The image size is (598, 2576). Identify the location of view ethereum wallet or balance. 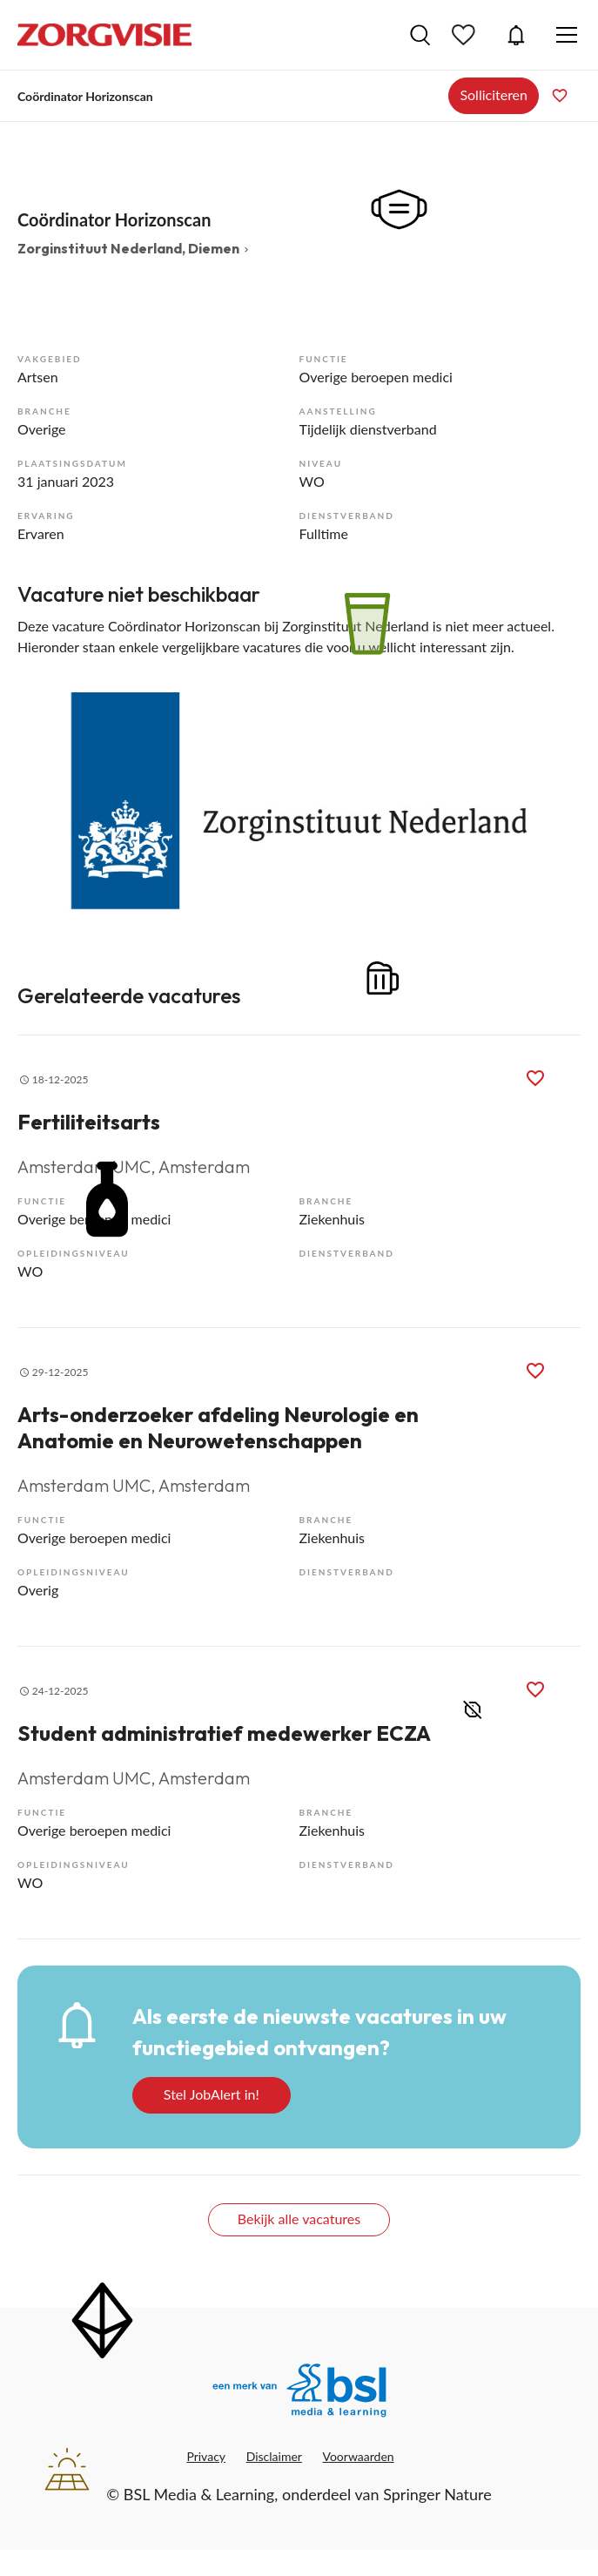
(102, 2320).